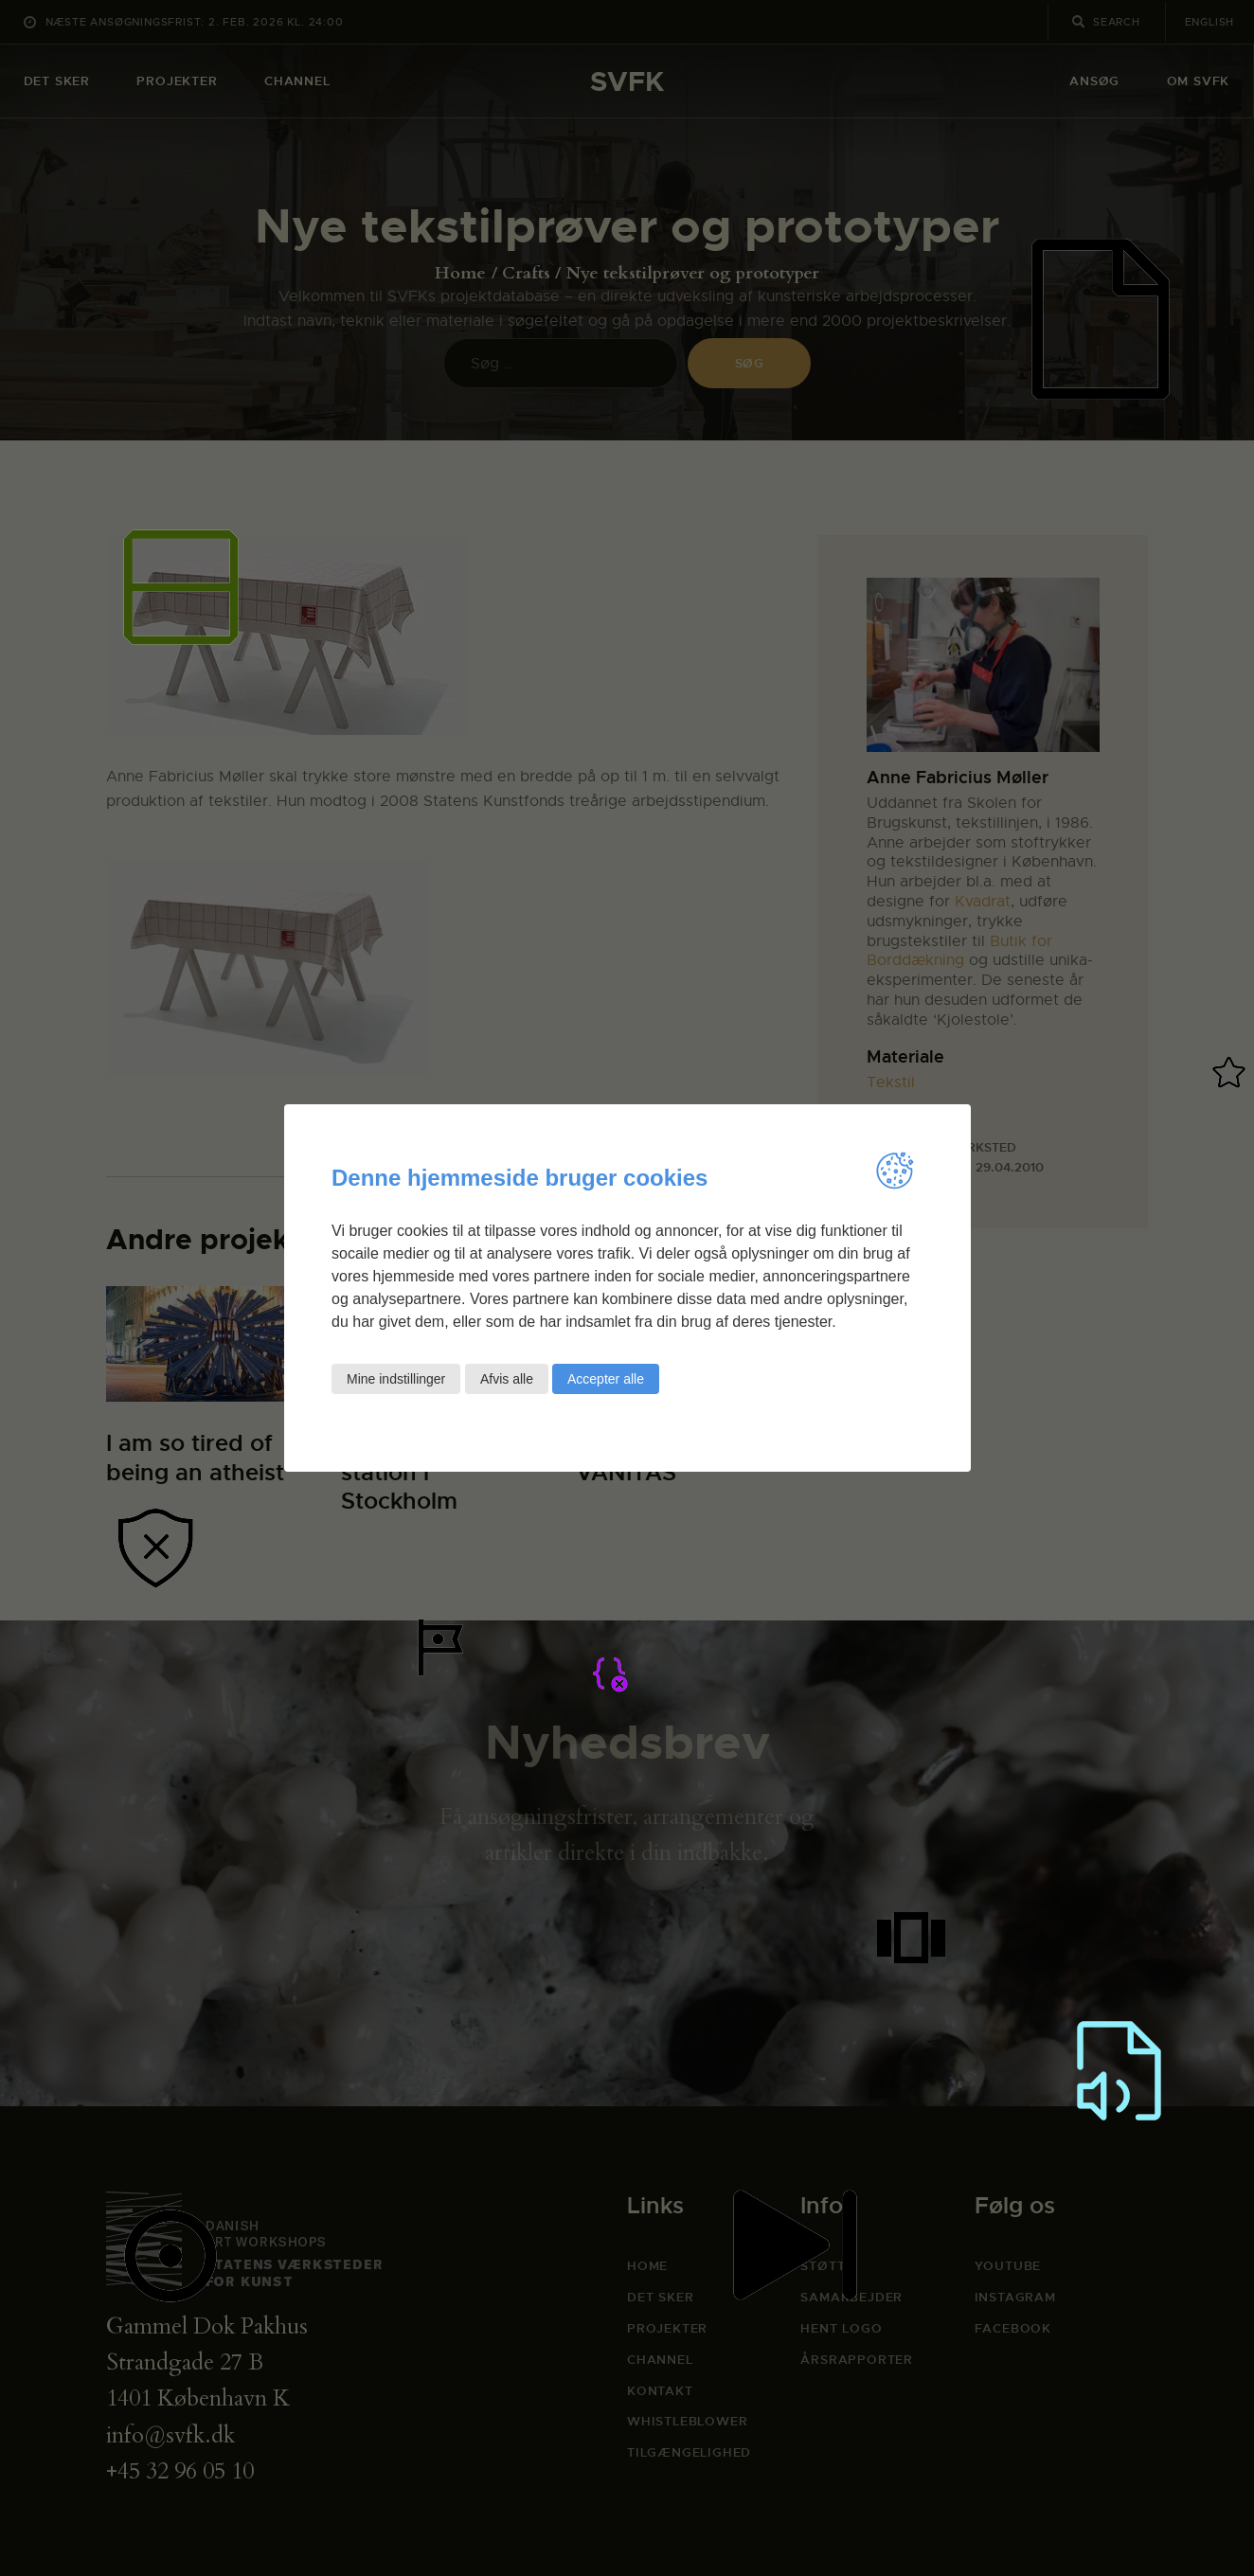 Image resolution: width=1254 pixels, height=2576 pixels. What do you see at coordinates (795, 2245) in the screenshot?
I see `skip to the next track` at bounding box center [795, 2245].